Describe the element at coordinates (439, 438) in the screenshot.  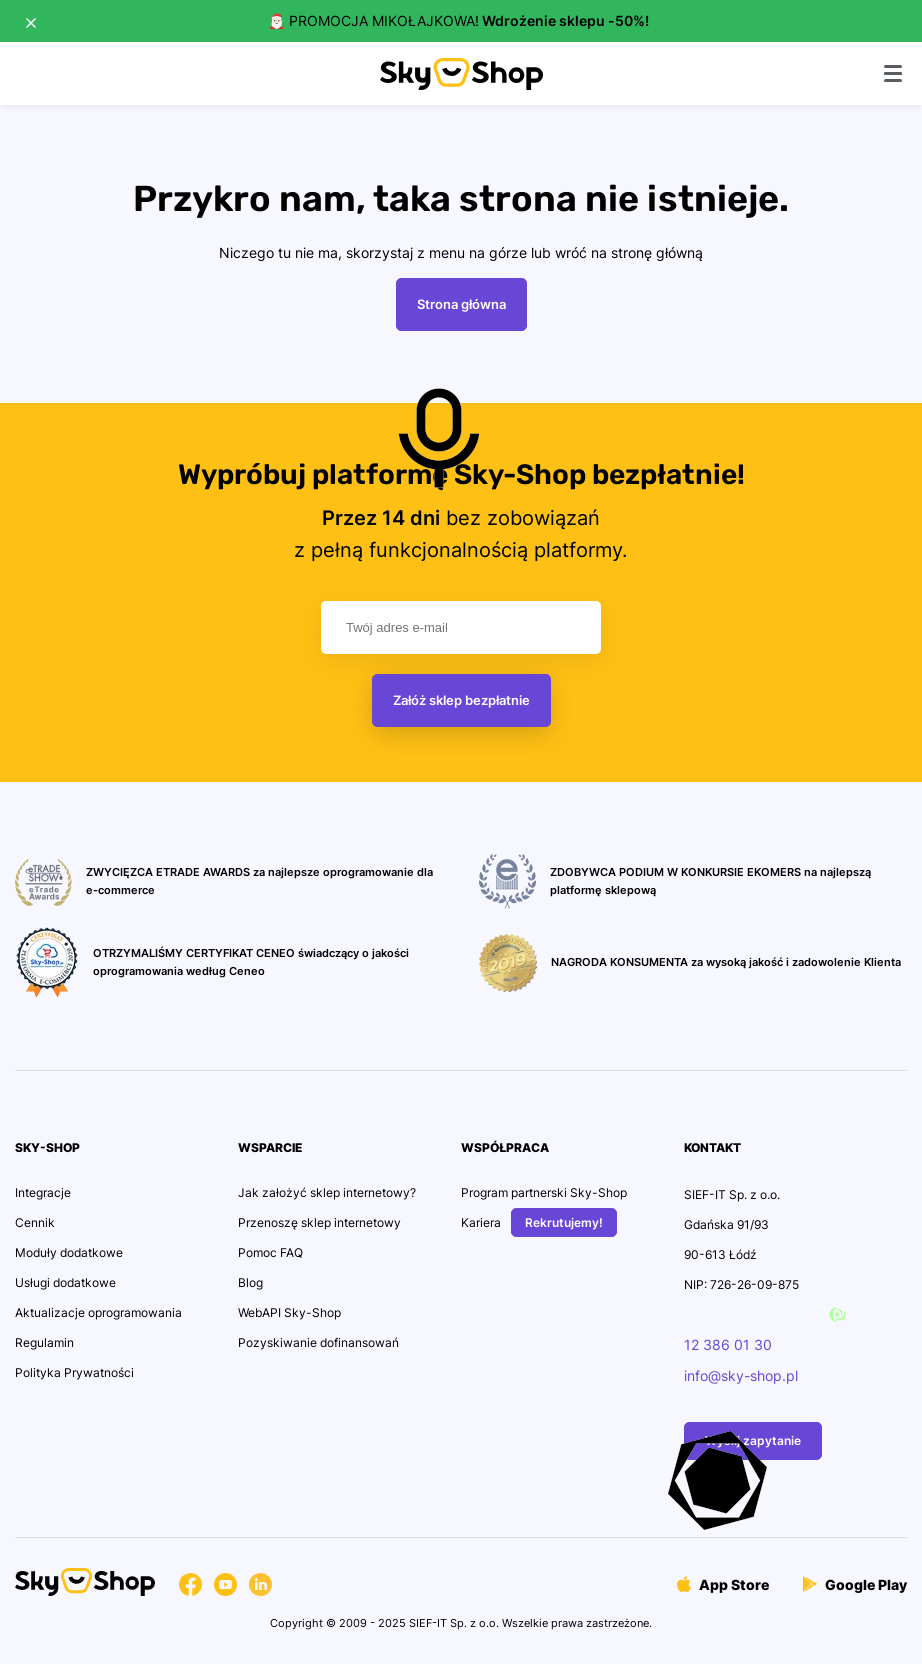
I see `tap to start voice recording` at that location.